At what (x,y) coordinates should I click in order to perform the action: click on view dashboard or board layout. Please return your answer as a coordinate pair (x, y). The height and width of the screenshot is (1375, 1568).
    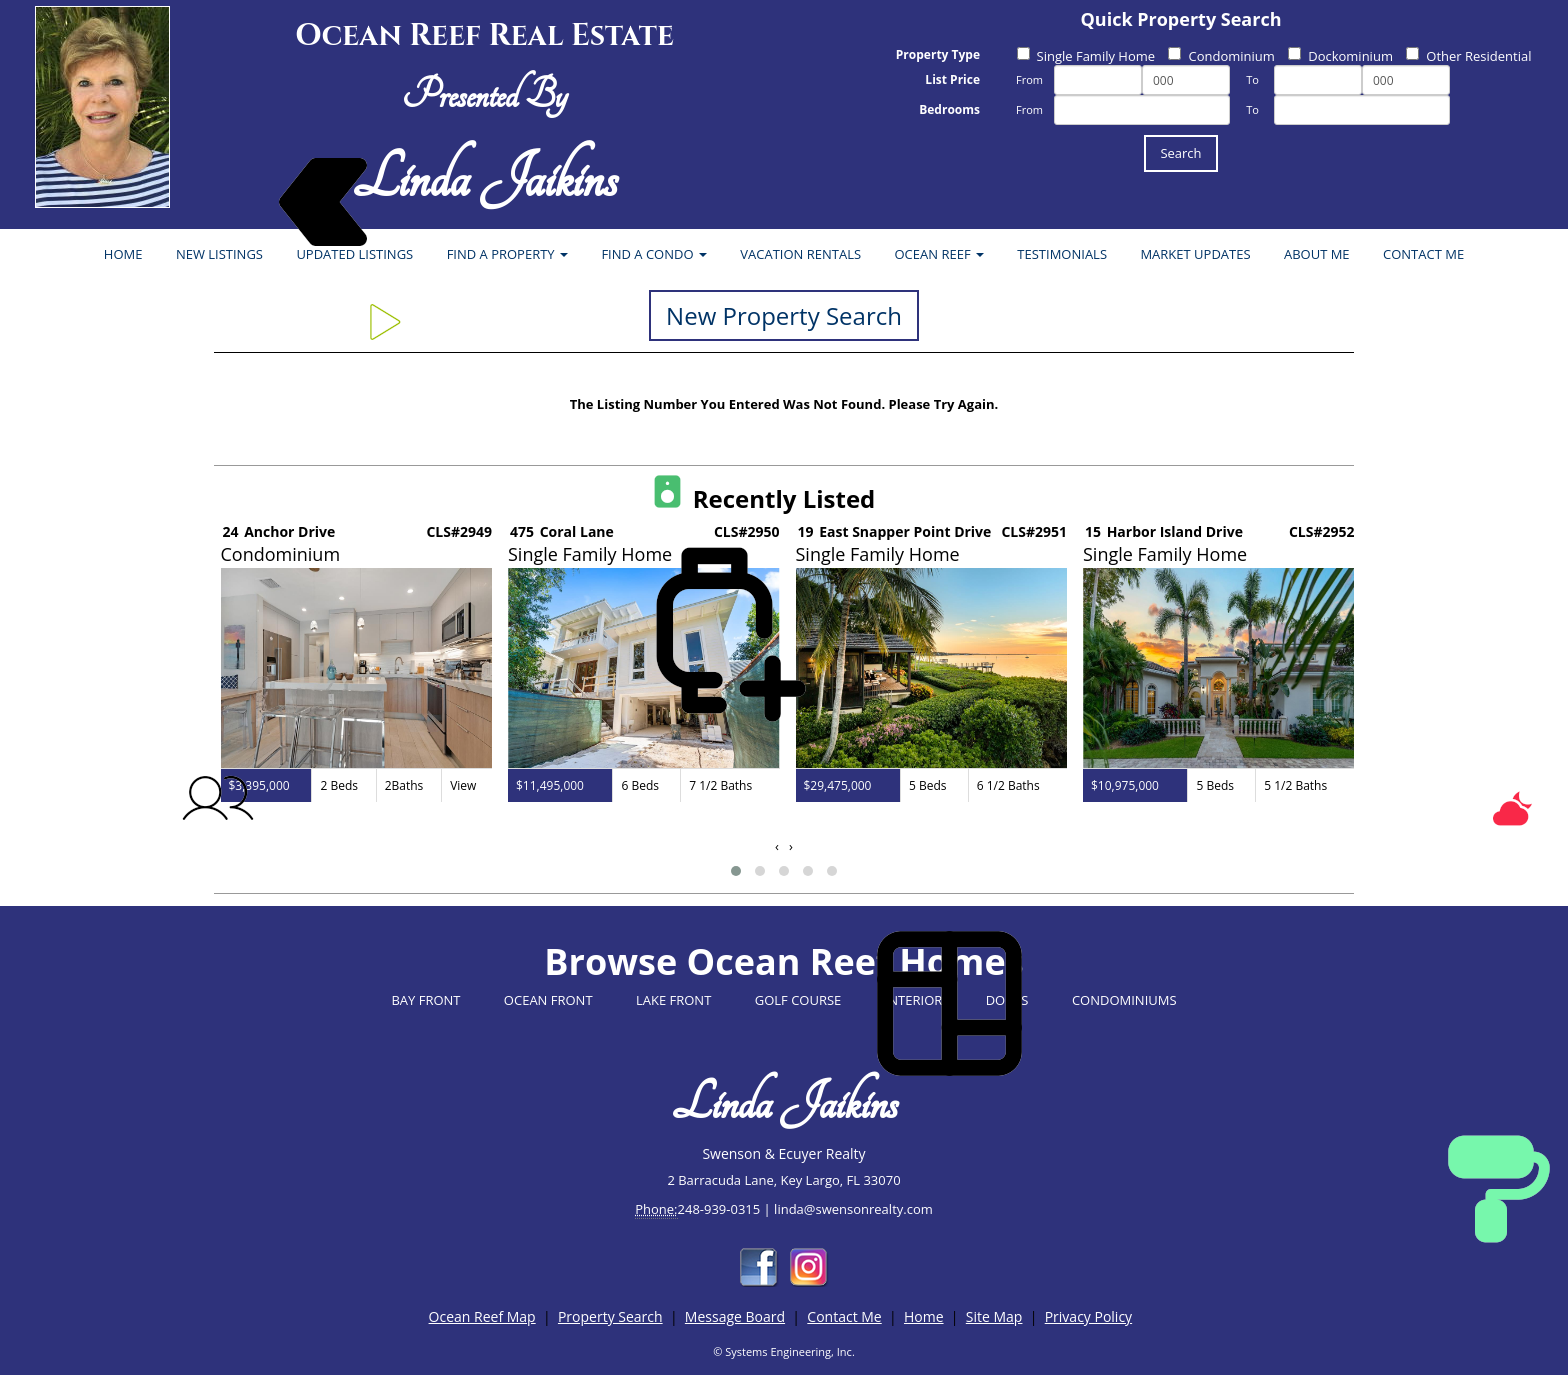
    Looking at the image, I should click on (949, 1003).